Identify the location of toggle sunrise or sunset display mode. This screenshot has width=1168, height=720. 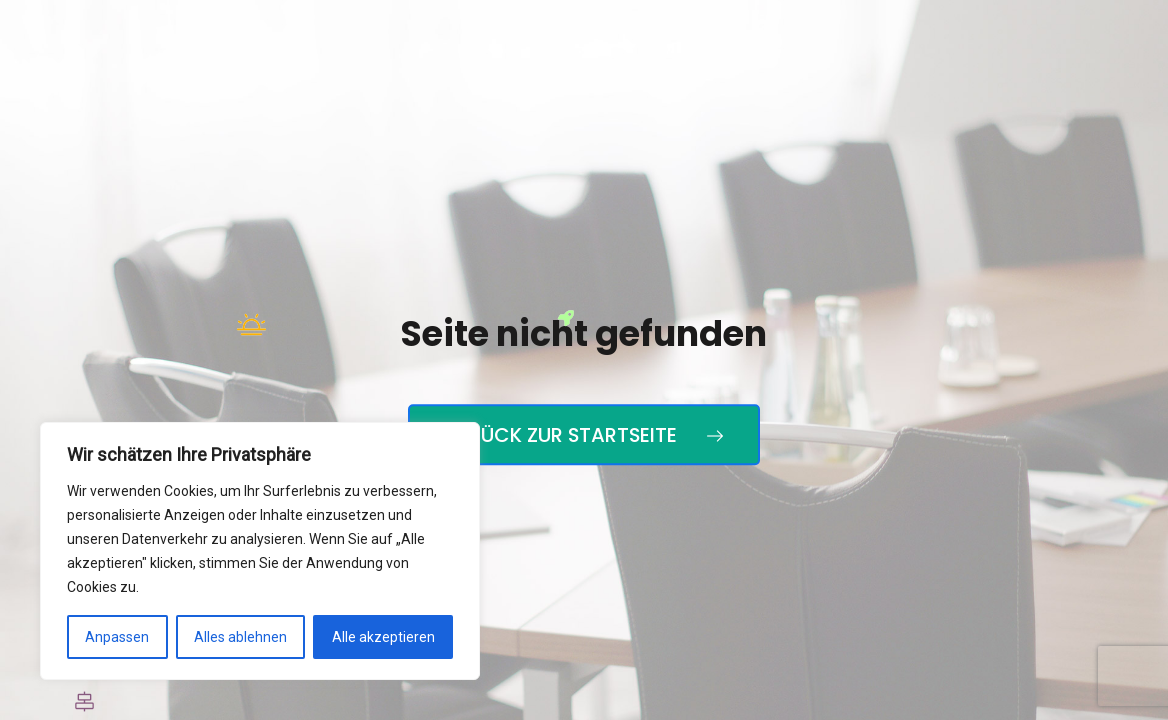
(251, 325).